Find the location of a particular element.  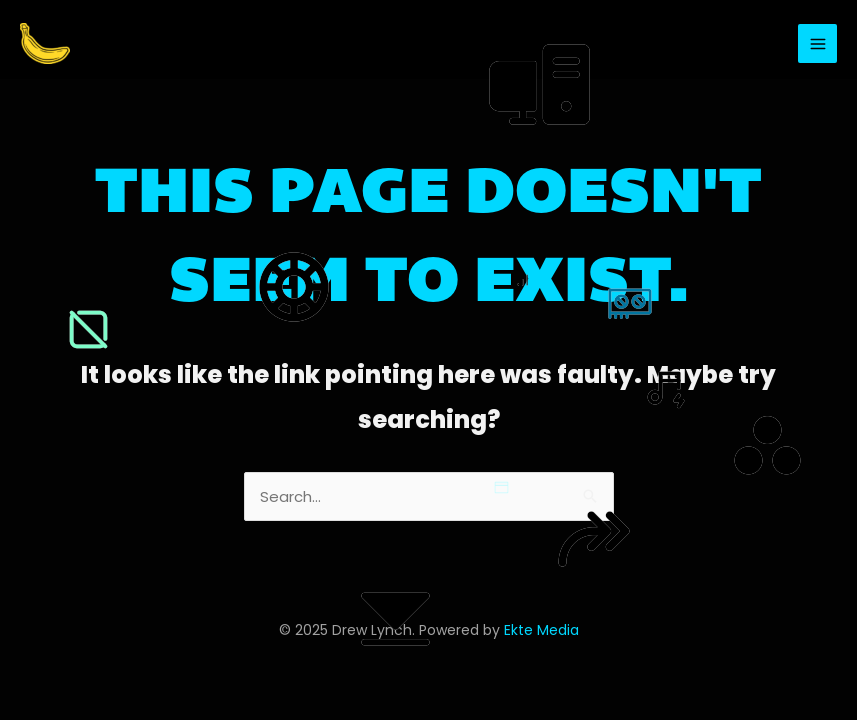

tumble dry not recommended is located at coordinates (88, 329).